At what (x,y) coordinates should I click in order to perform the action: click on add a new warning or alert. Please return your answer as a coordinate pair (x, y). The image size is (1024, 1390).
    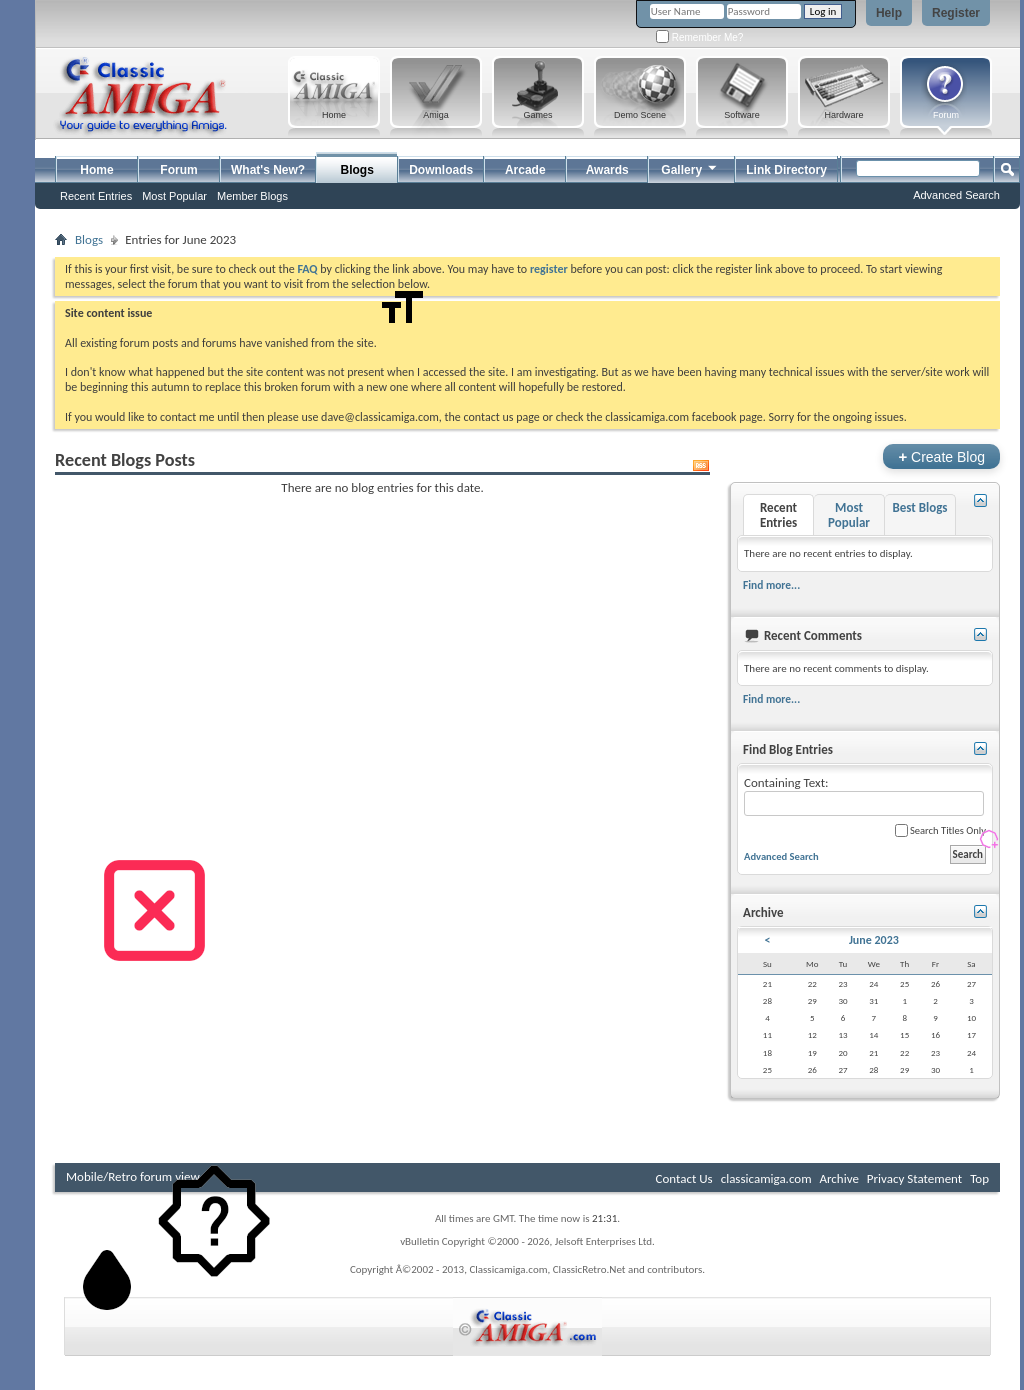
    Looking at the image, I should click on (989, 839).